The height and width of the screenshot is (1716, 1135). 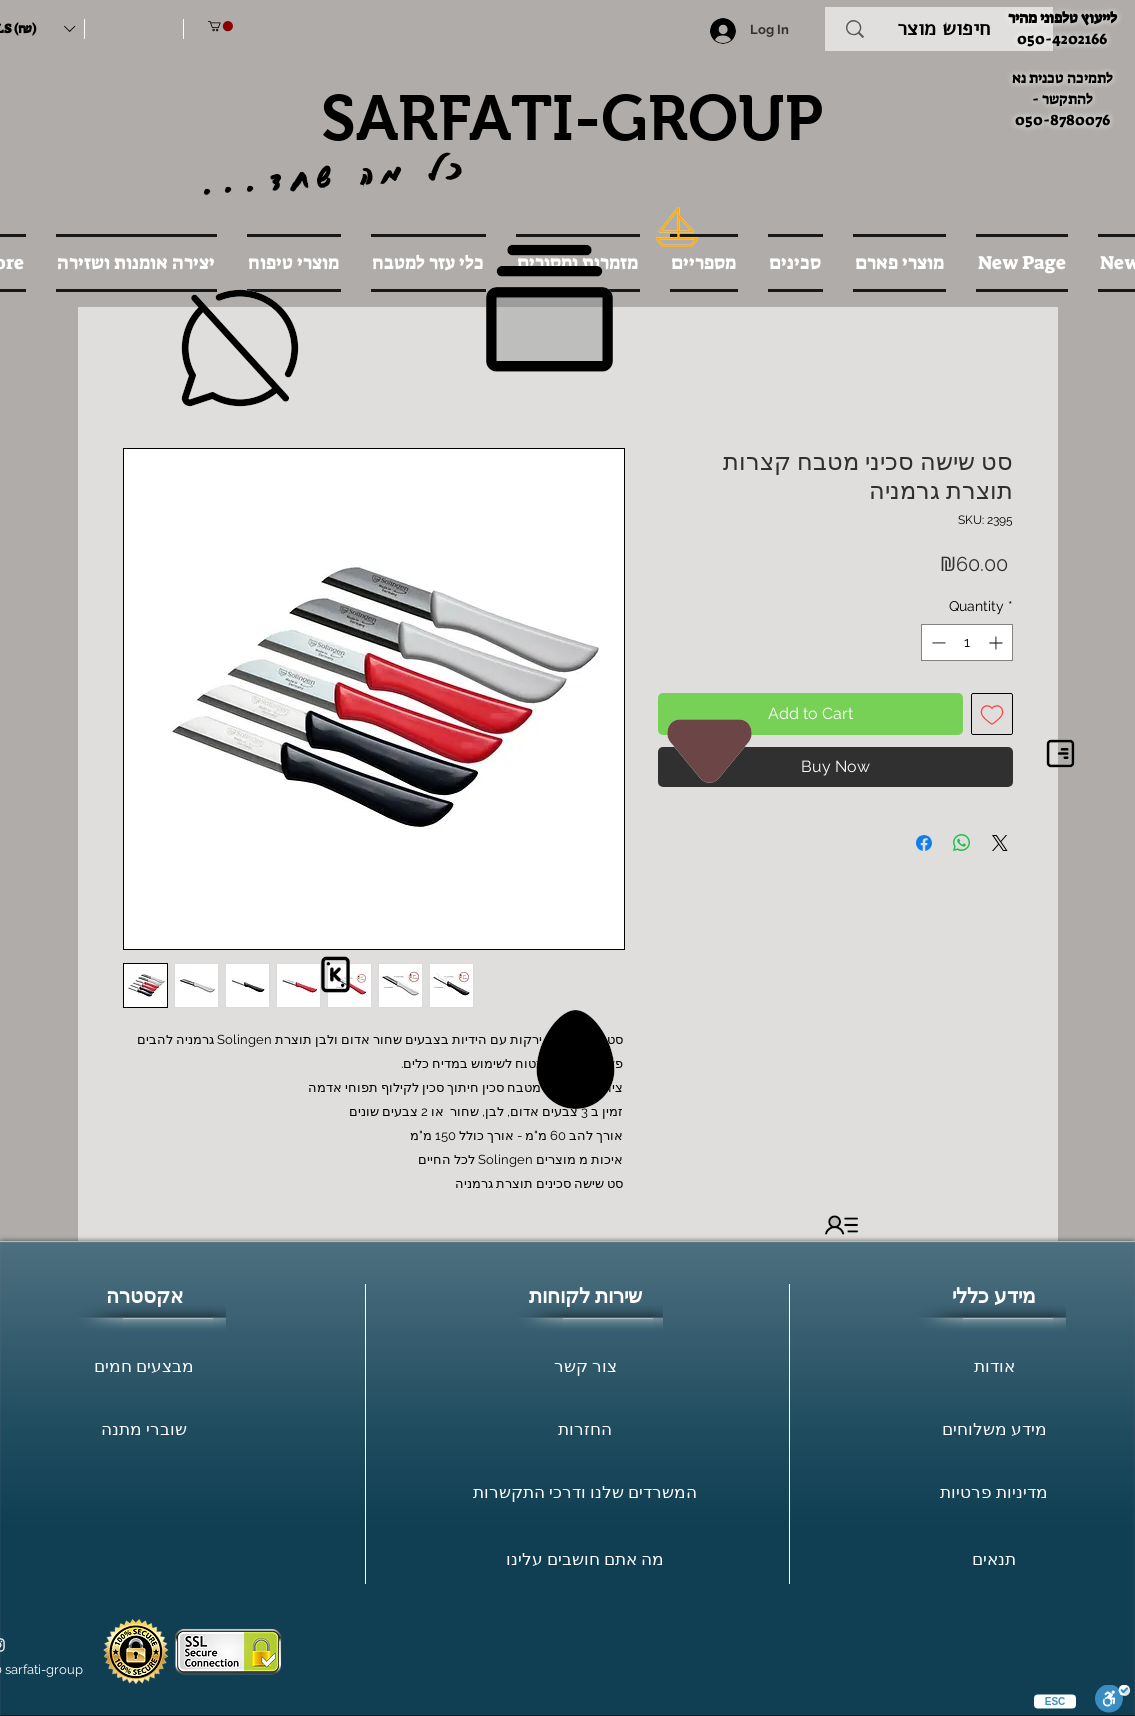 What do you see at coordinates (841, 1225) in the screenshot?
I see `view user directory or contact list` at bounding box center [841, 1225].